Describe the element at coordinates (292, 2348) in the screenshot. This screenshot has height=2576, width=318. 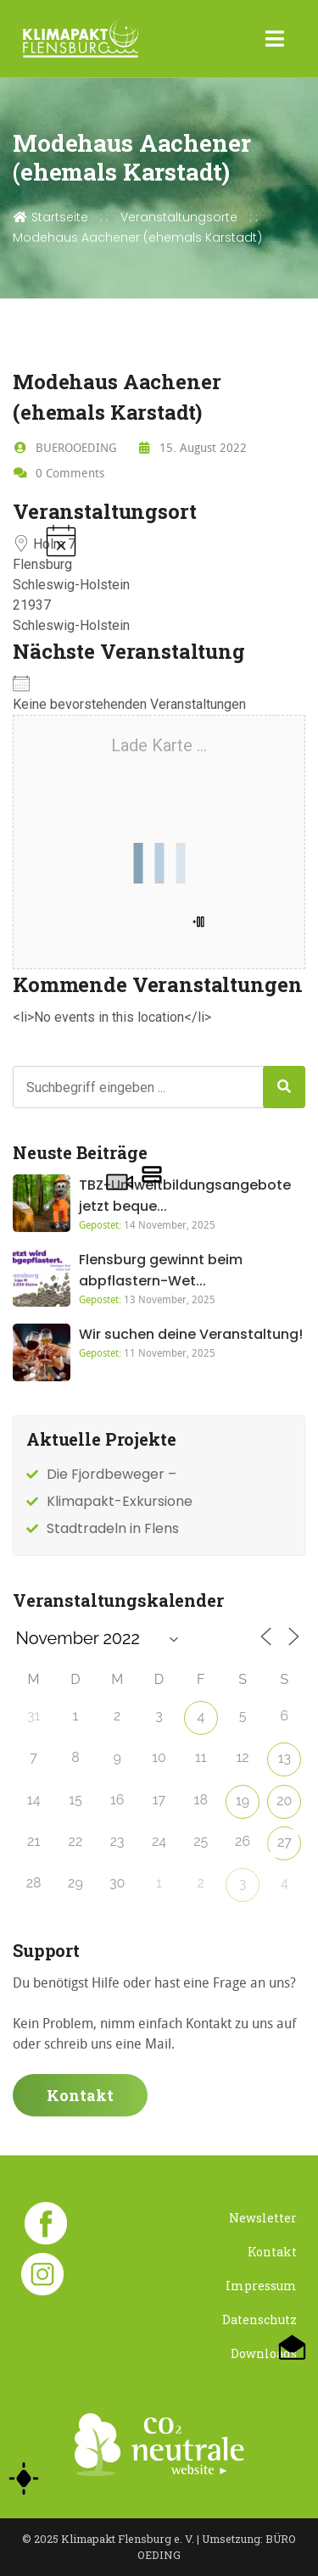
I see `view an opened or read email` at that location.